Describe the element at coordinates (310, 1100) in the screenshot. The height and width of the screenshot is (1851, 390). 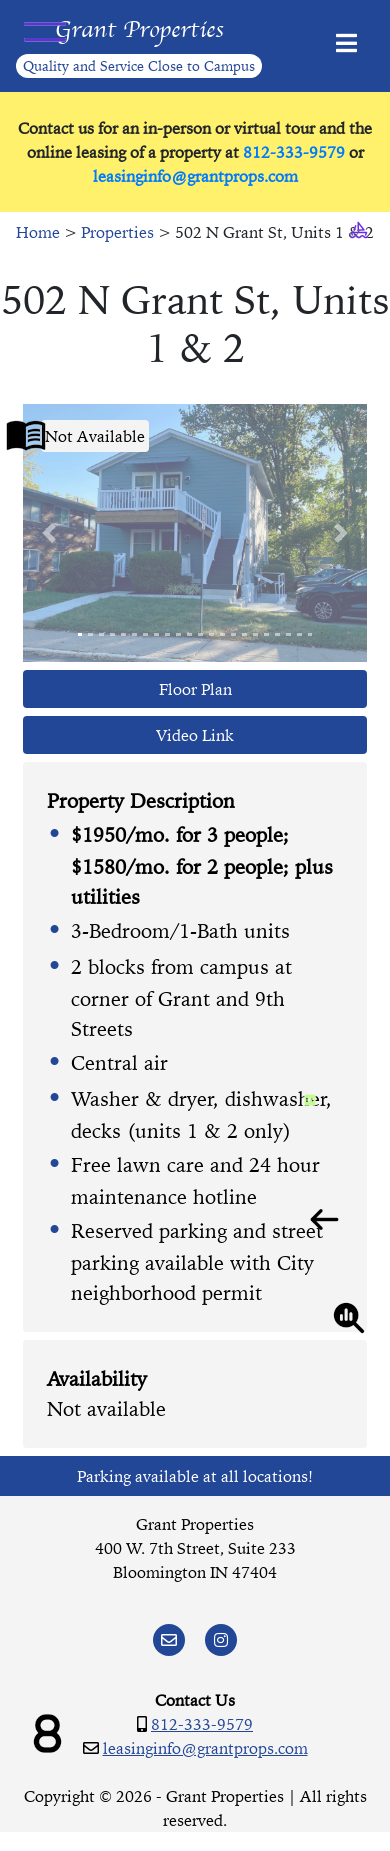
I see `dev.to community platform logo` at that location.